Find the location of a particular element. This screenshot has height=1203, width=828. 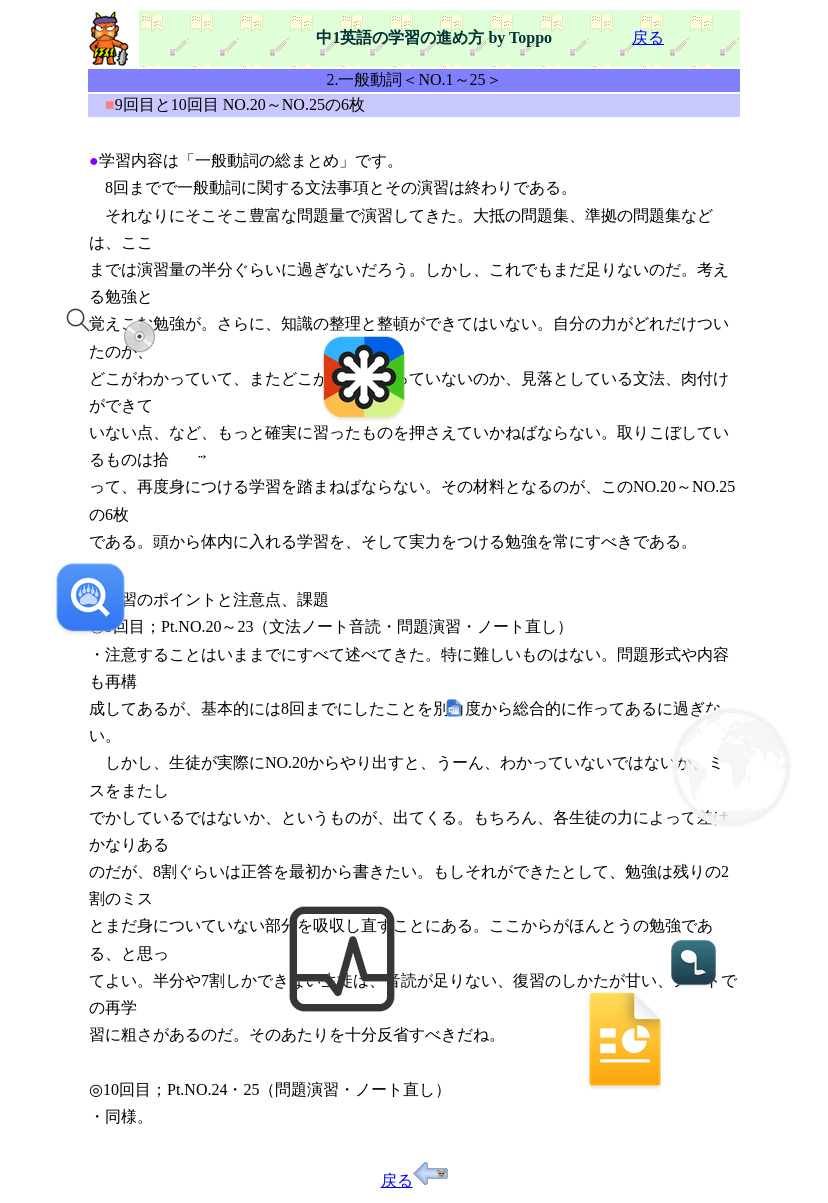

indicates web-based or online content is located at coordinates (731, 767).